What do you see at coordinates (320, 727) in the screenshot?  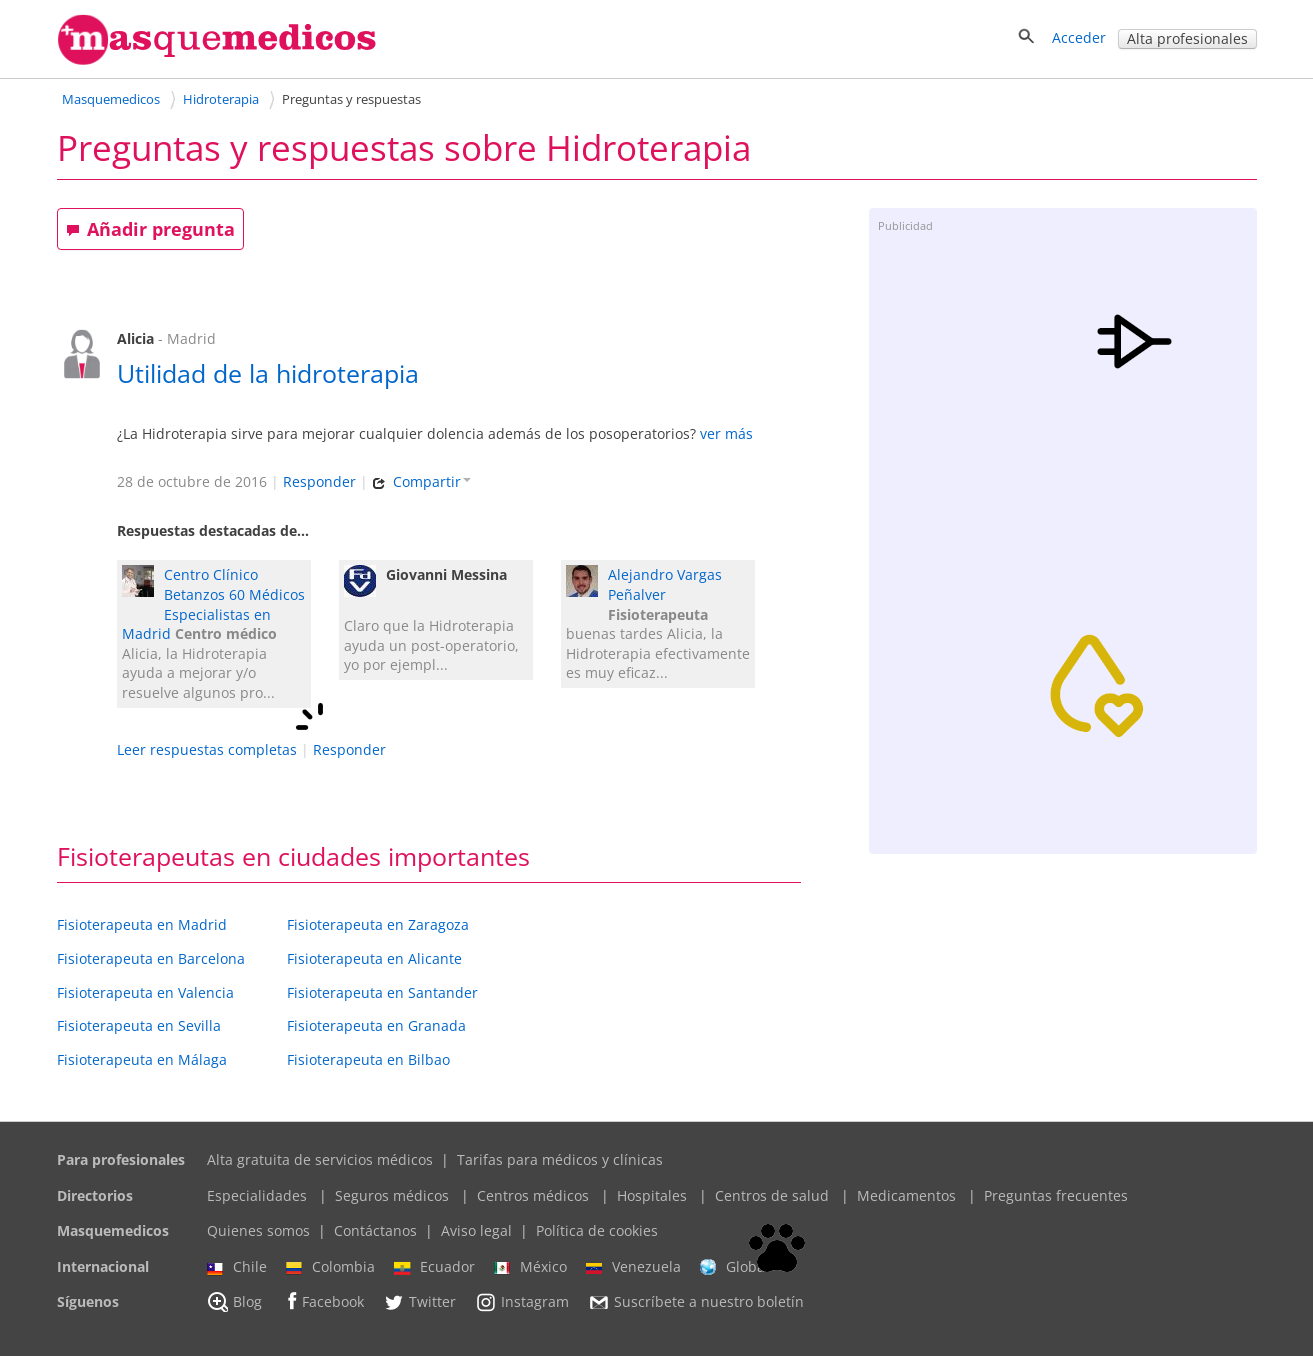 I see `loading content in progress` at bounding box center [320, 727].